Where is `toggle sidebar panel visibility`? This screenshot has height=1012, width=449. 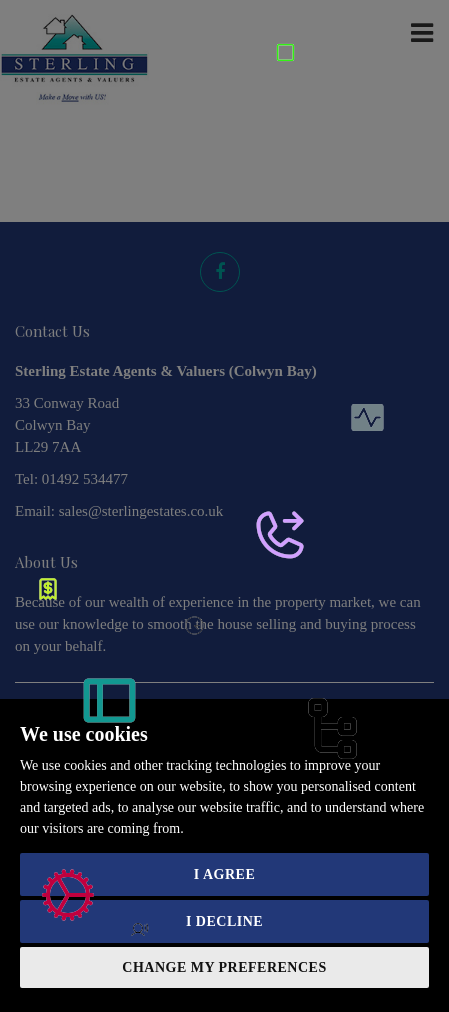 toggle sidebar panel visibility is located at coordinates (109, 700).